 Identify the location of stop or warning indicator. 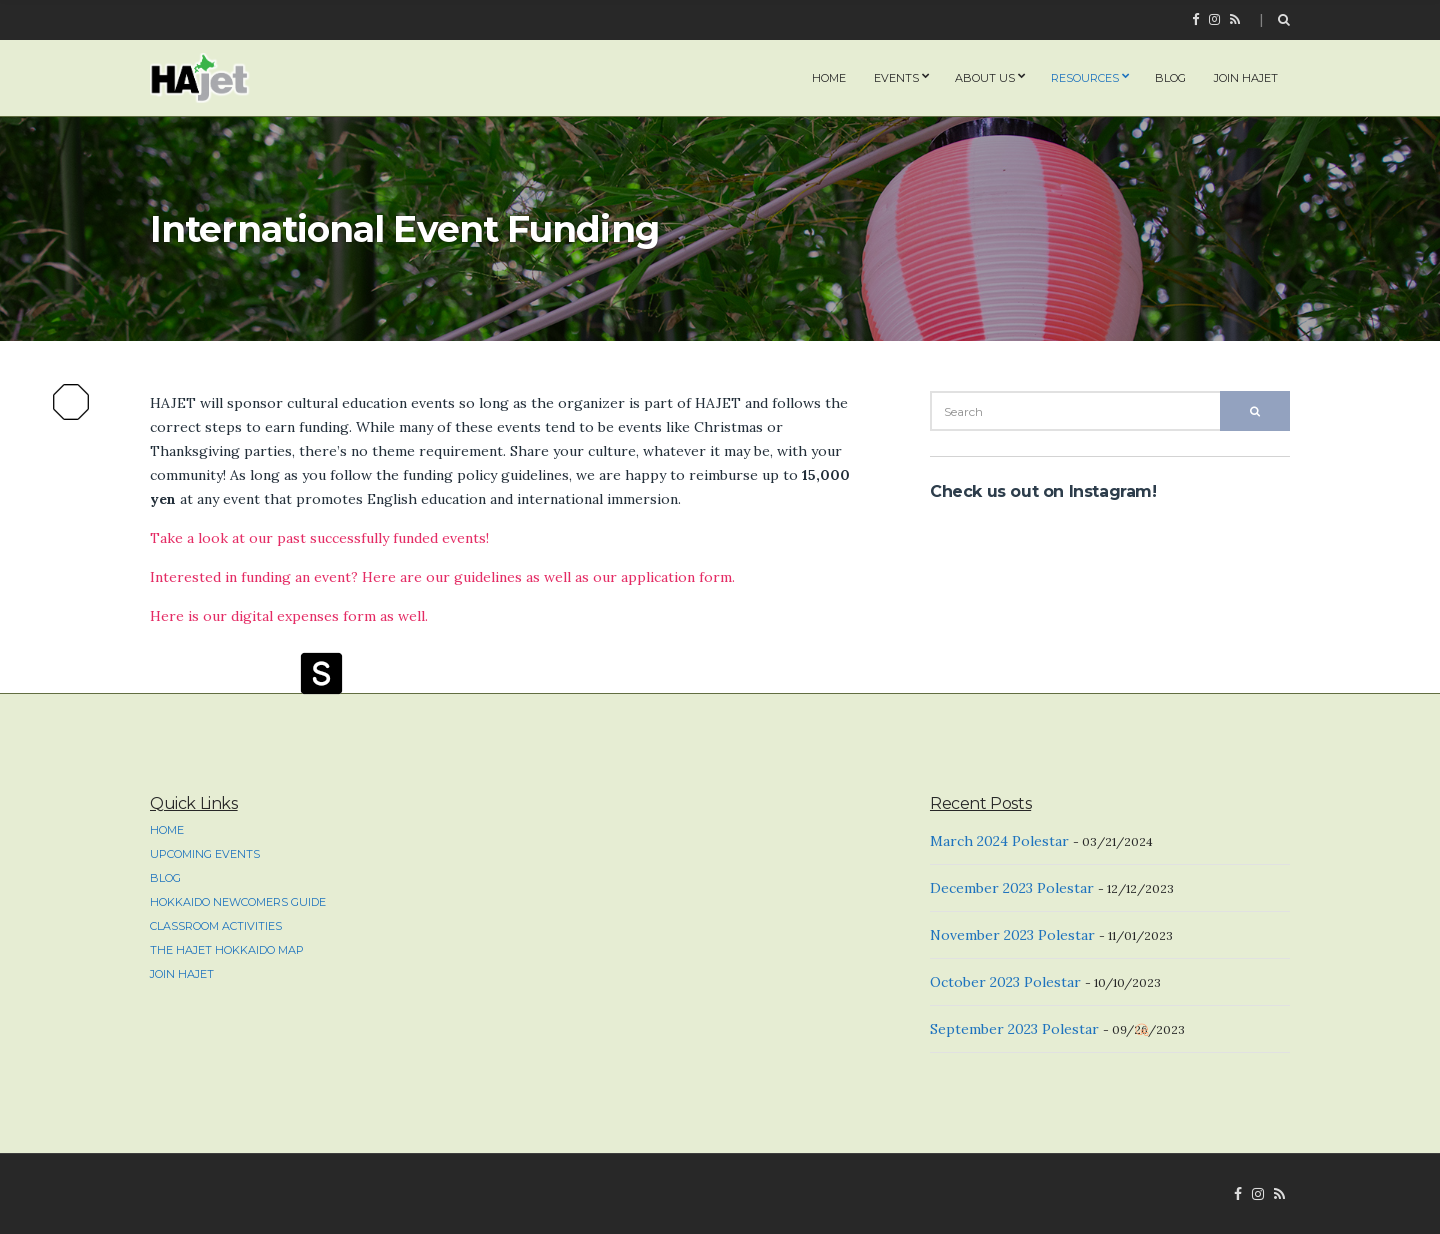
(71, 402).